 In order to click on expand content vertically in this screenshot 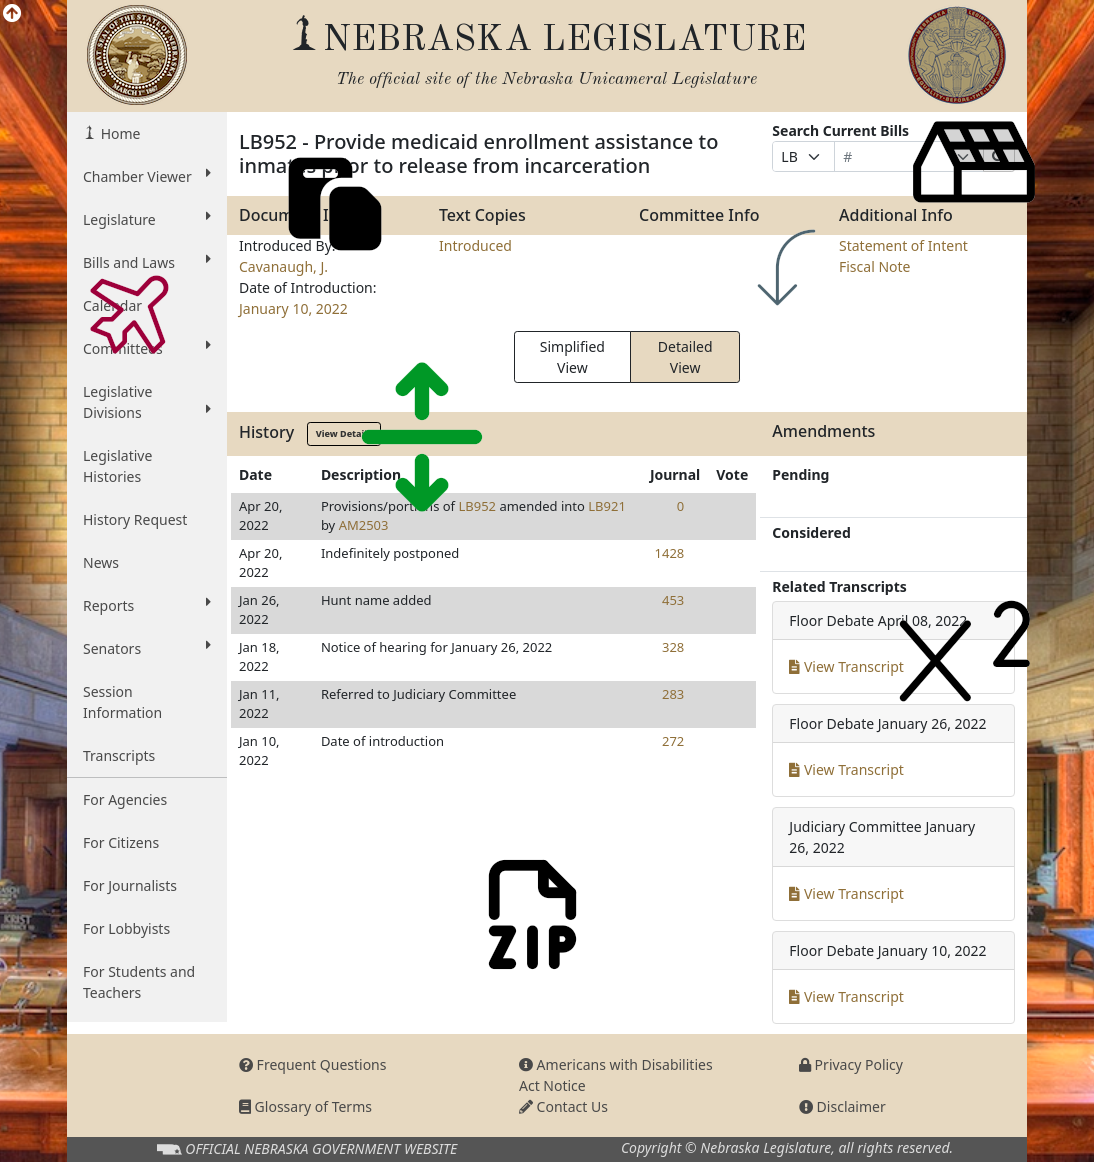, I will do `click(422, 437)`.